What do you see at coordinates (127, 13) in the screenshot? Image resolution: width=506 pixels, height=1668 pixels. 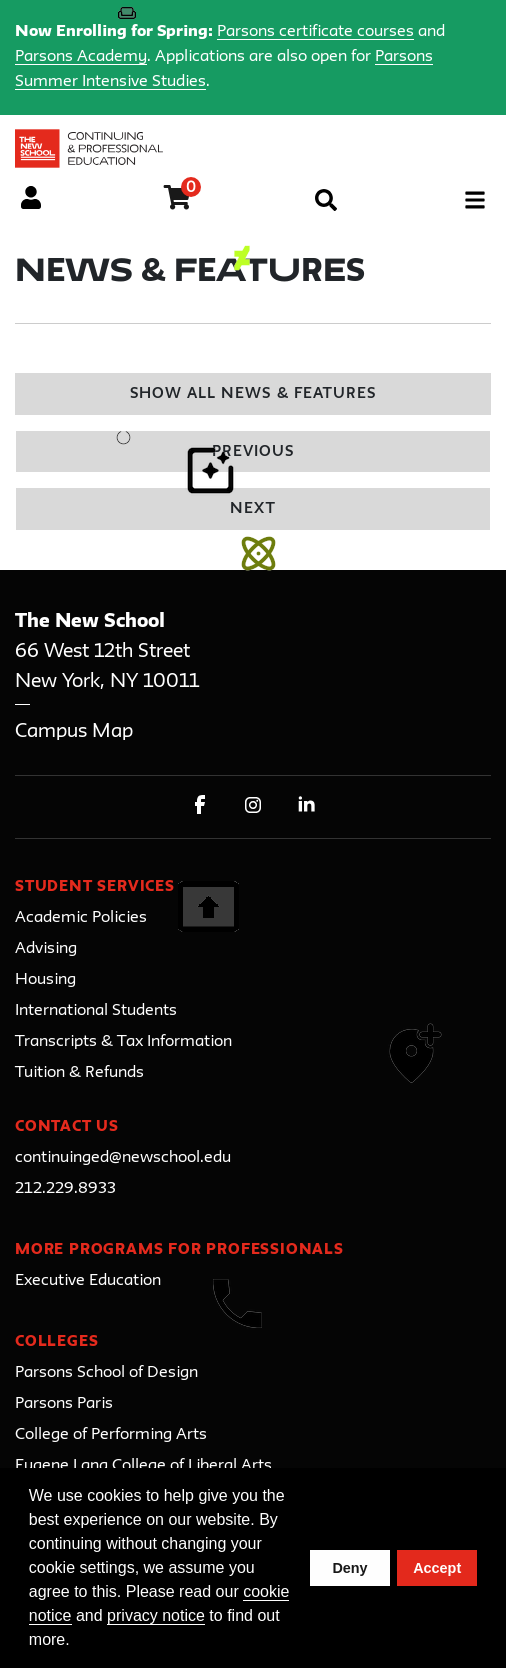 I see `view weekend or leisure activities` at bounding box center [127, 13].